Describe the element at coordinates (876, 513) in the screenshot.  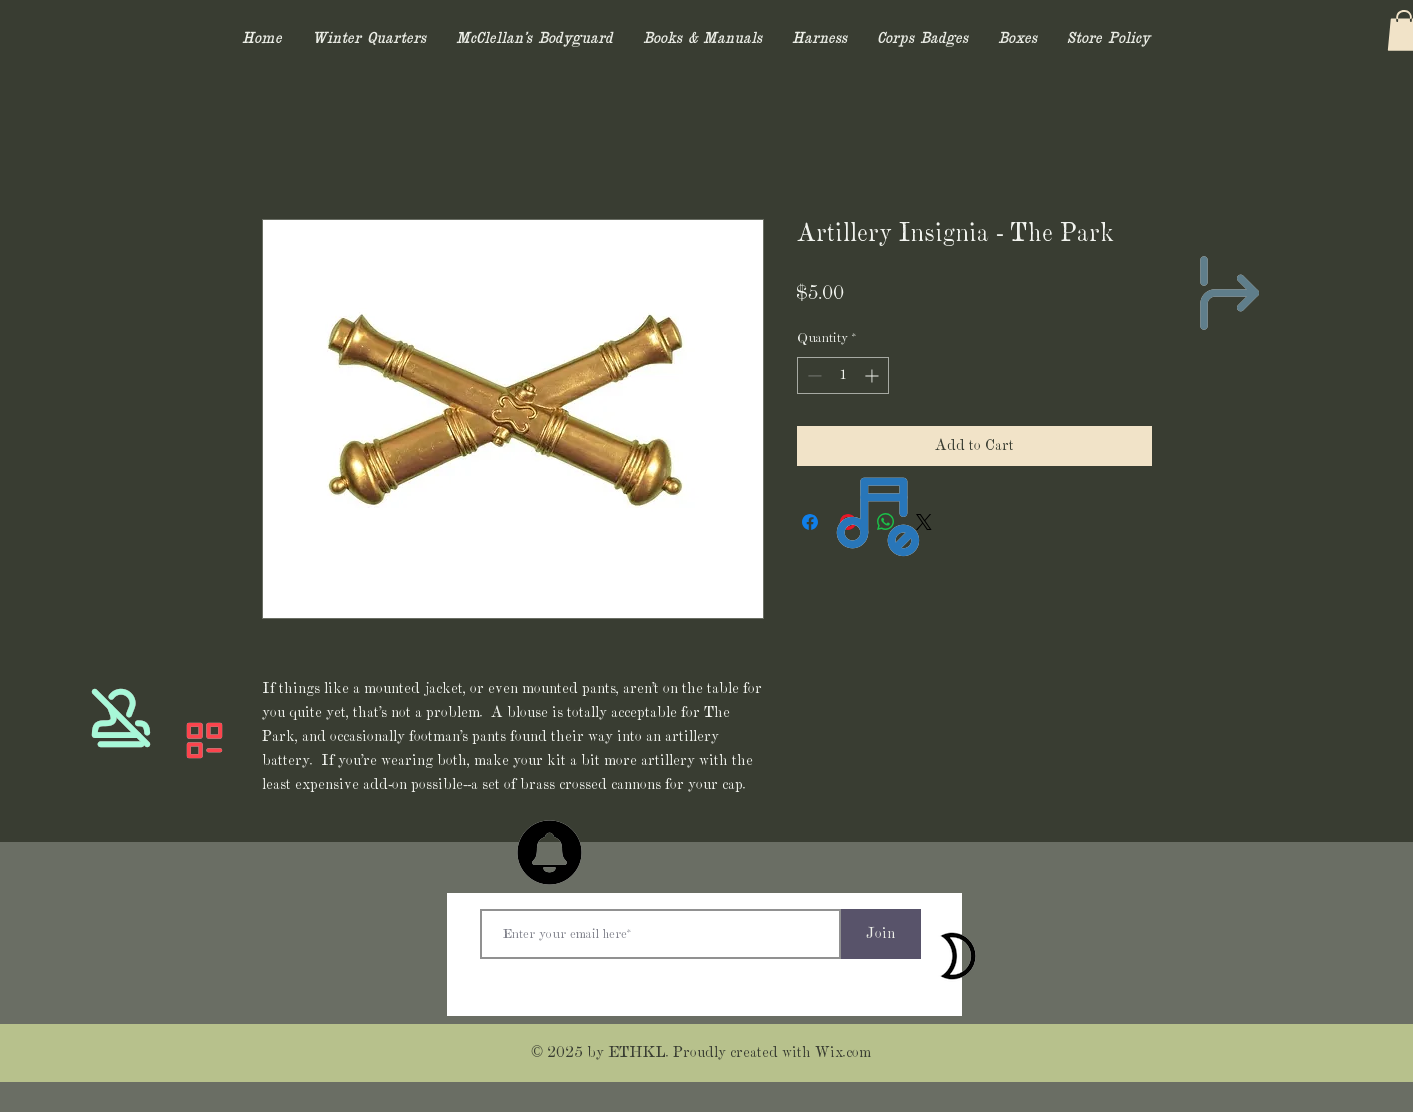
I see `cancel or stop music playback` at that location.